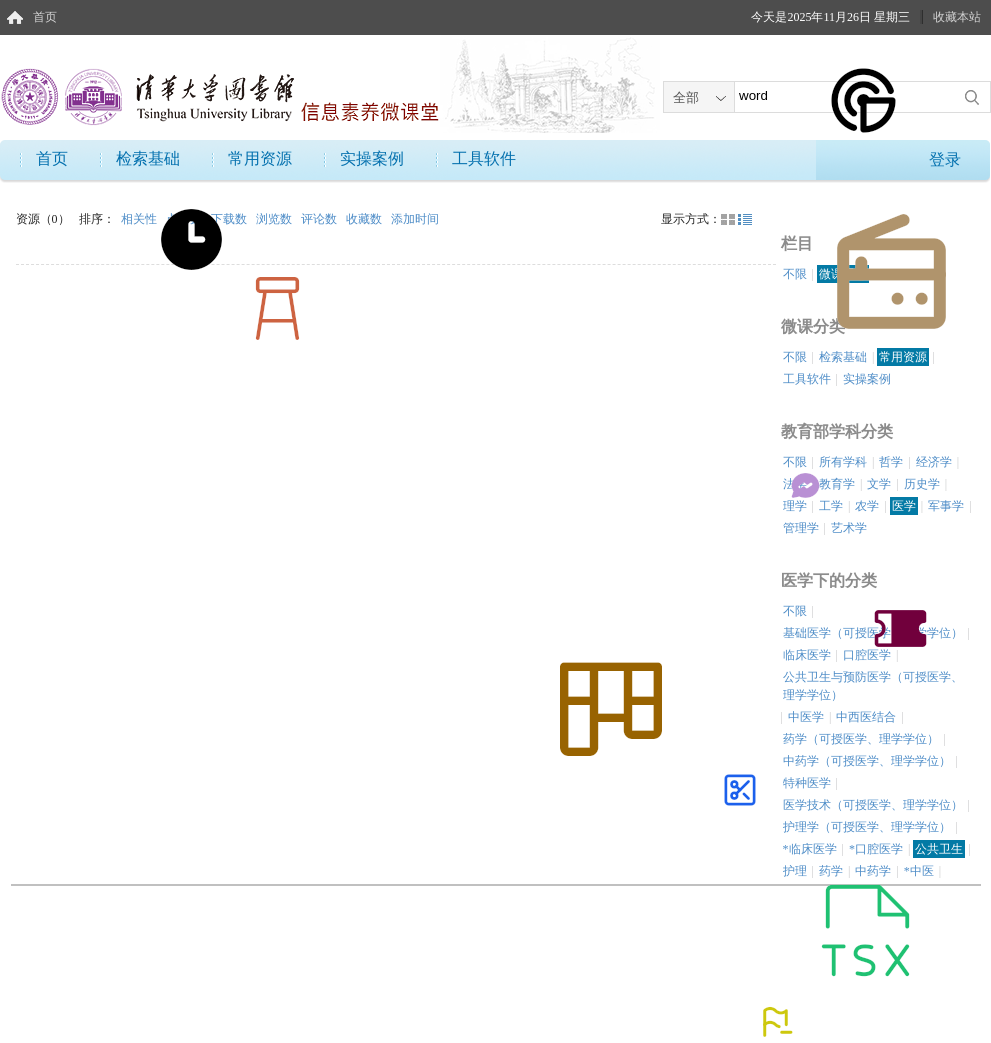 The height and width of the screenshot is (1043, 991). What do you see at coordinates (805, 485) in the screenshot?
I see `open Facebook Messenger` at bounding box center [805, 485].